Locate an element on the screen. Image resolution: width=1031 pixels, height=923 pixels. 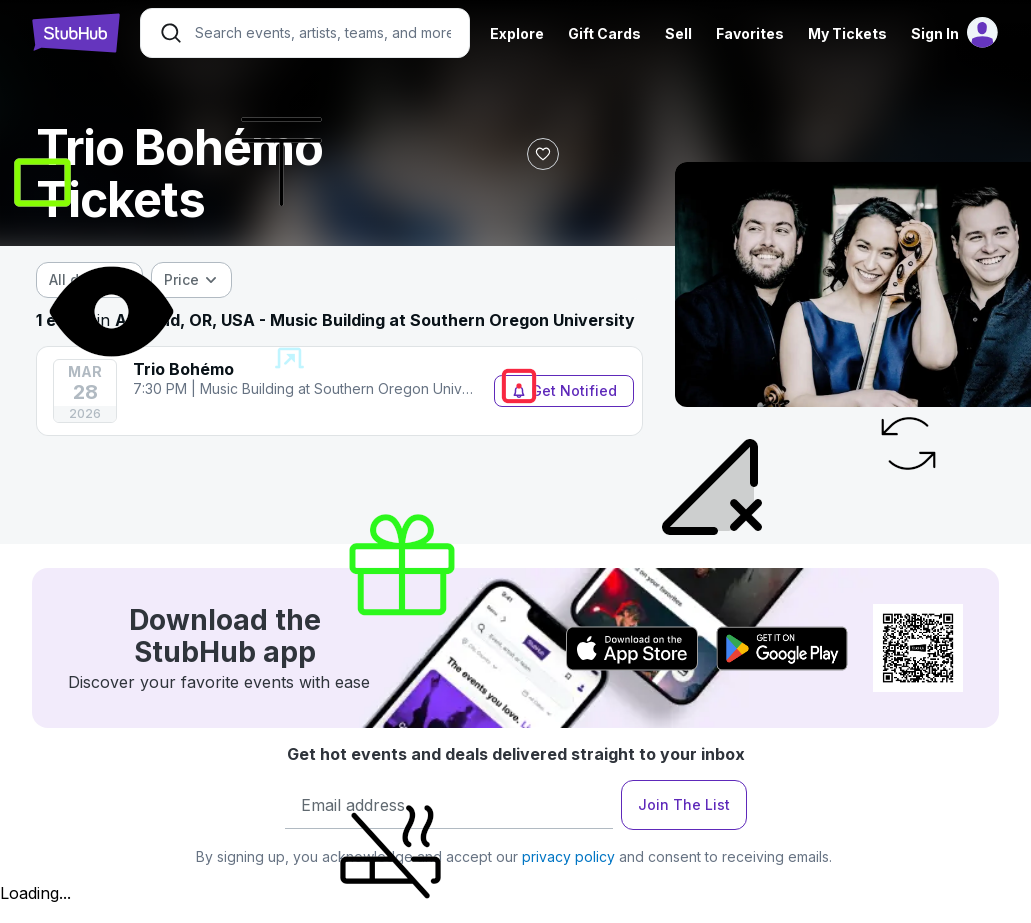
refresh or reload content is located at coordinates (908, 443).